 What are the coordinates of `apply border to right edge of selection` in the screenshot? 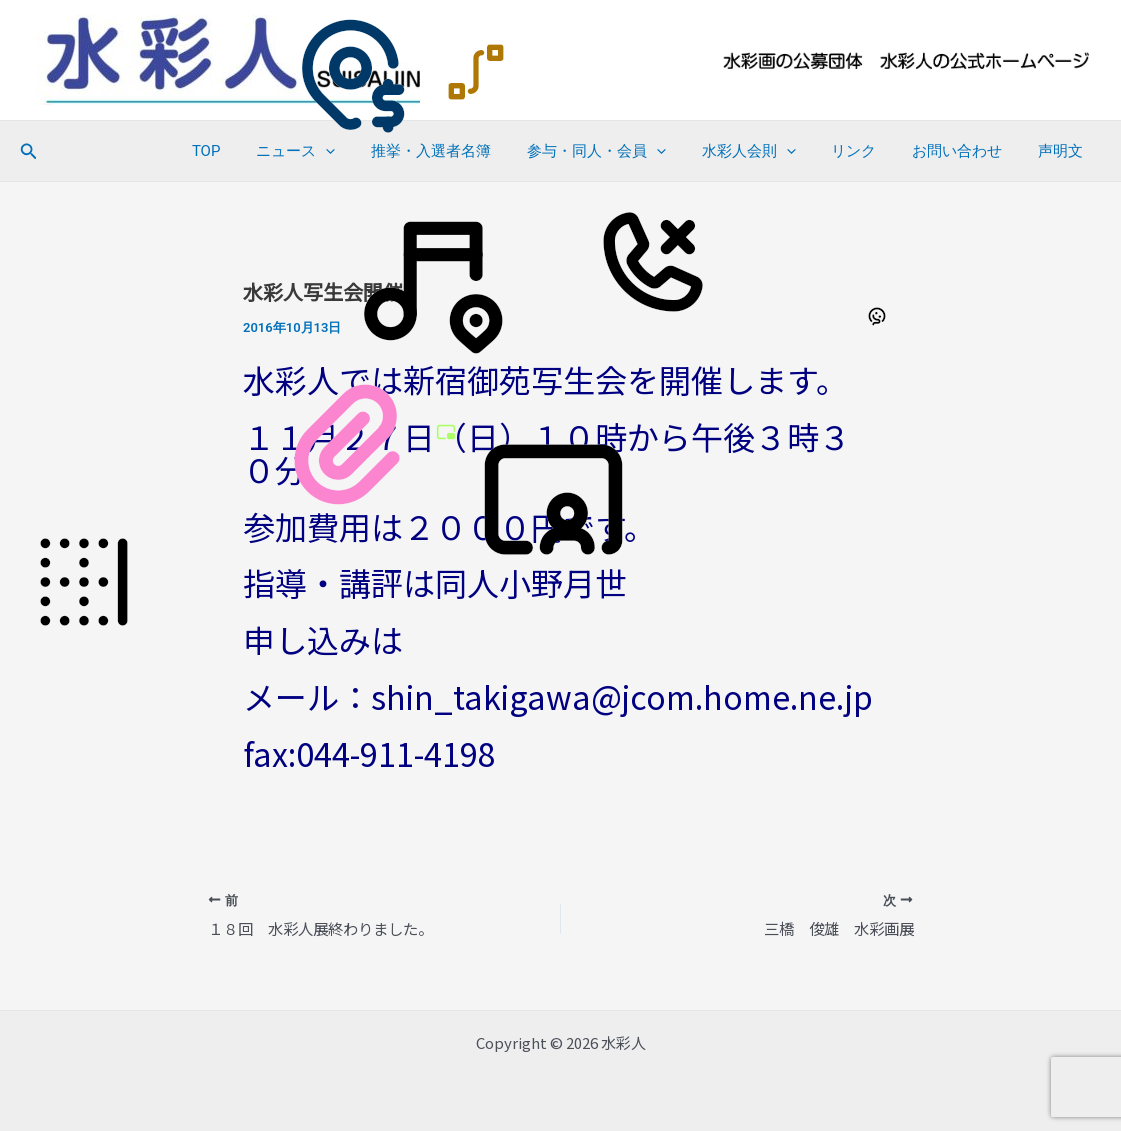 It's located at (84, 582).